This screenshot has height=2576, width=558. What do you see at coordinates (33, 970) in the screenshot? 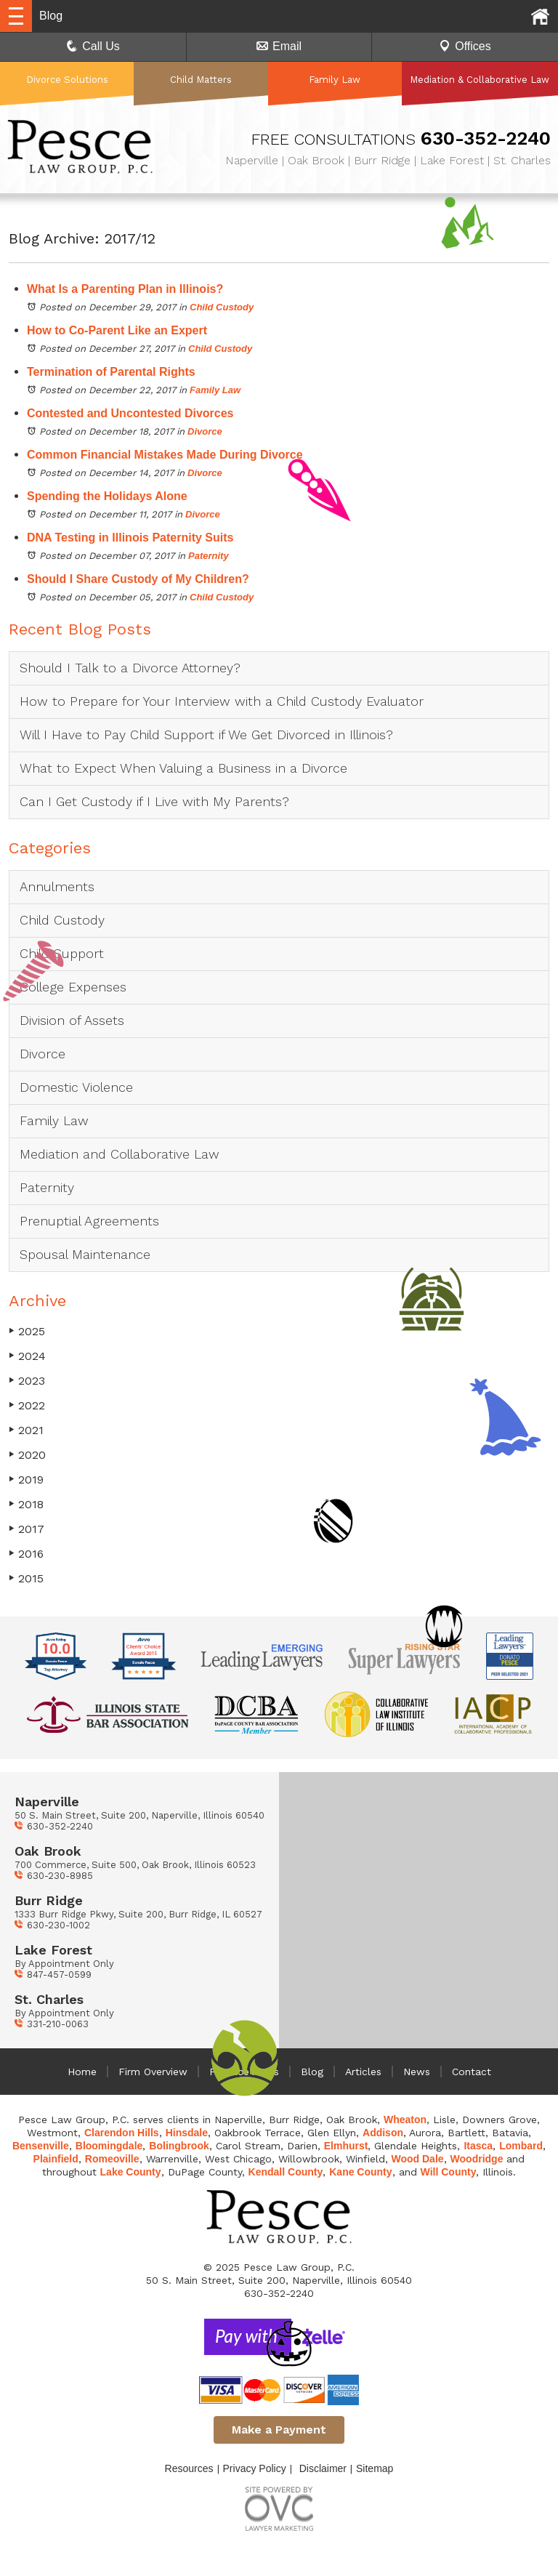
I see `hardware or tools category` at bounding box center [33, 970].